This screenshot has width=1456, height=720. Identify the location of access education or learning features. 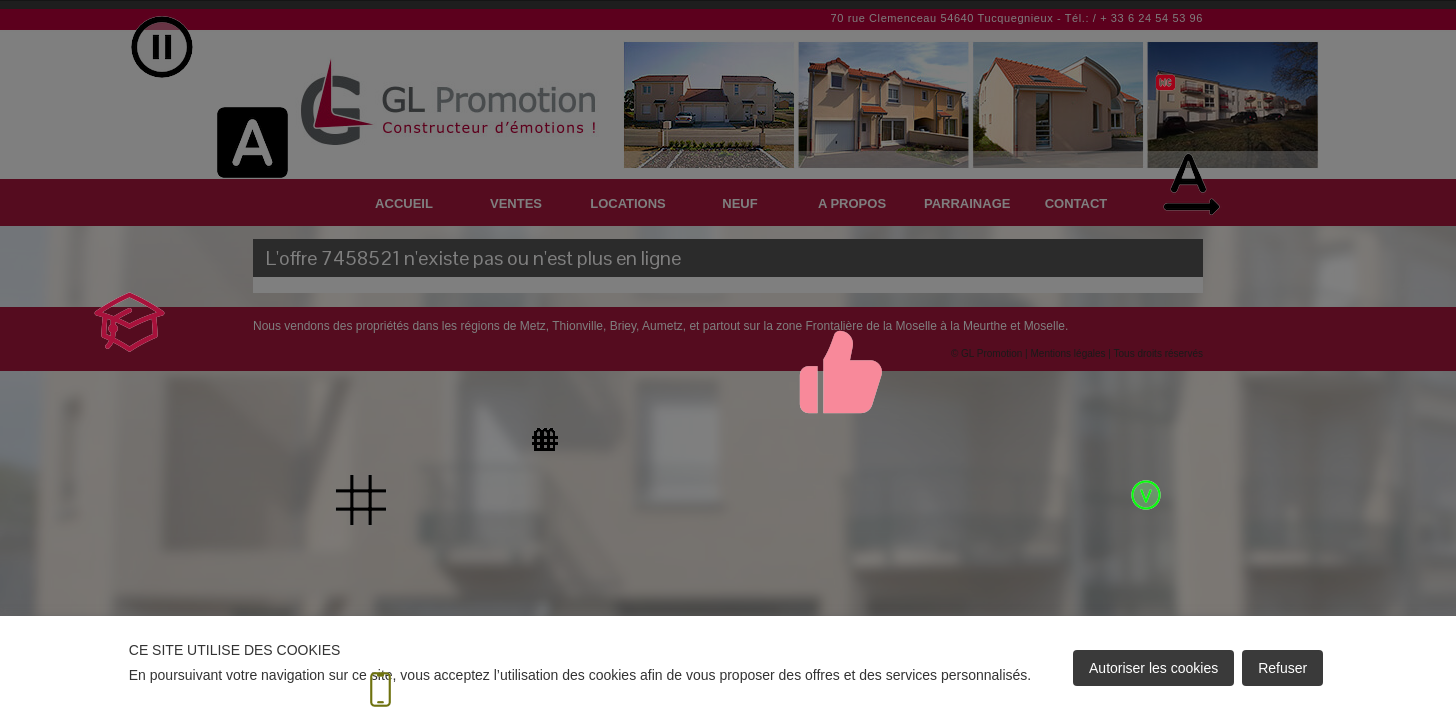
(129, 321).